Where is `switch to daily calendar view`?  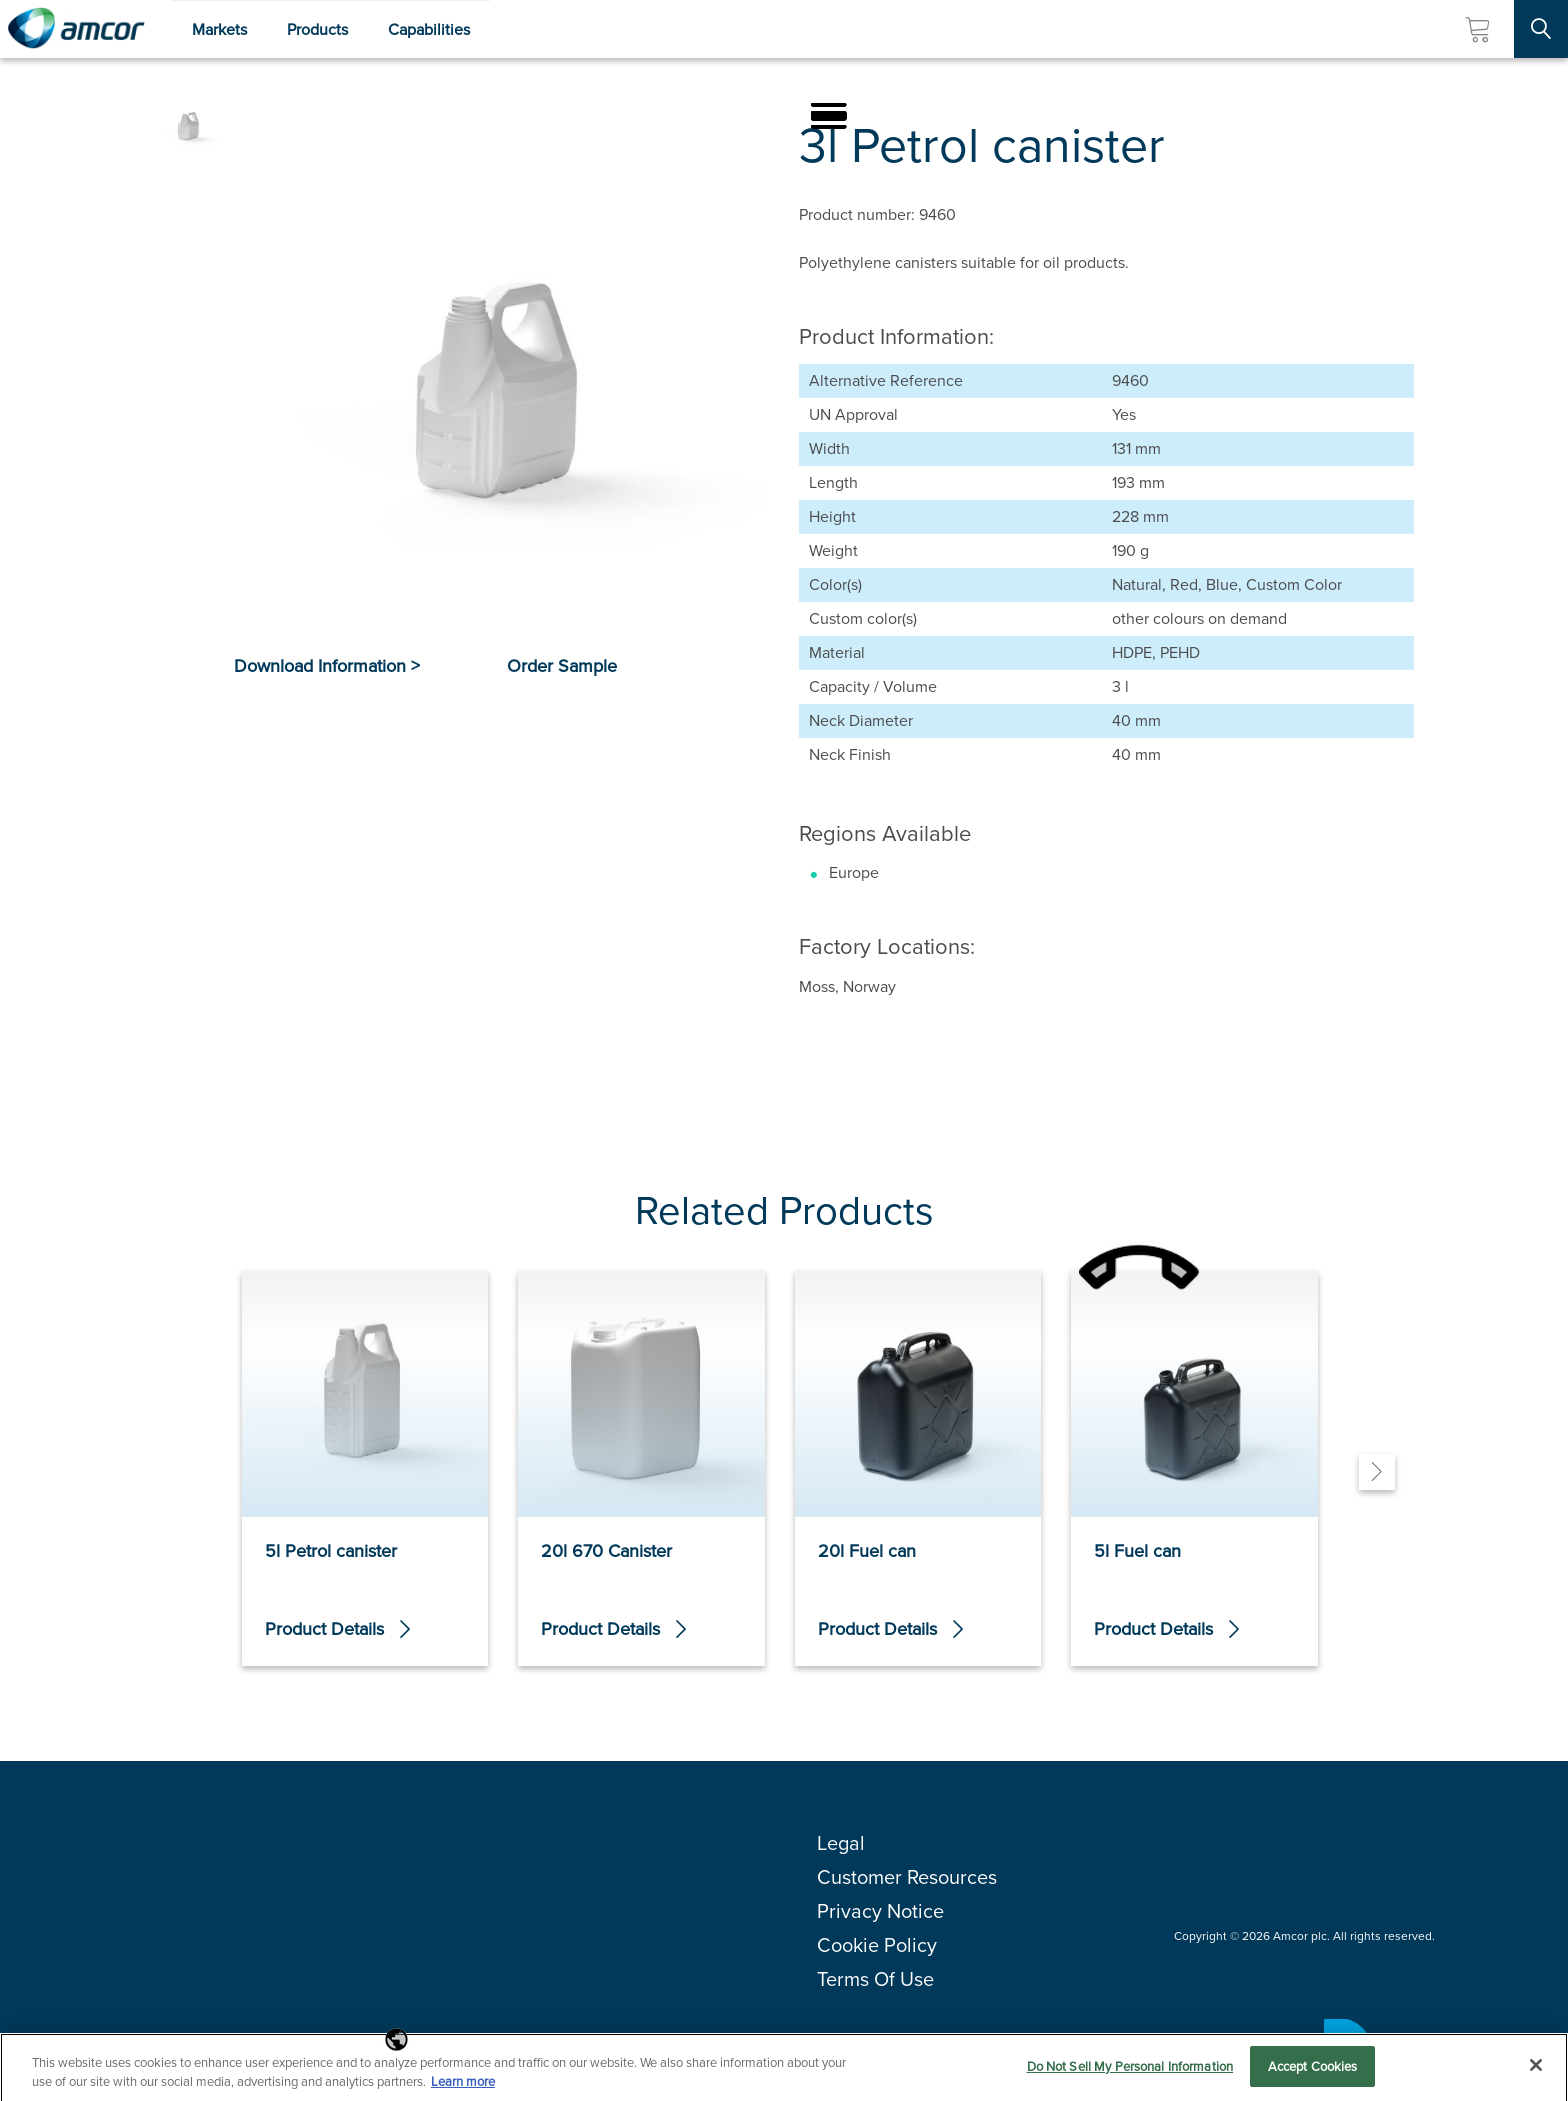 switch to daily calendar view is located at coordinates (829, 115).